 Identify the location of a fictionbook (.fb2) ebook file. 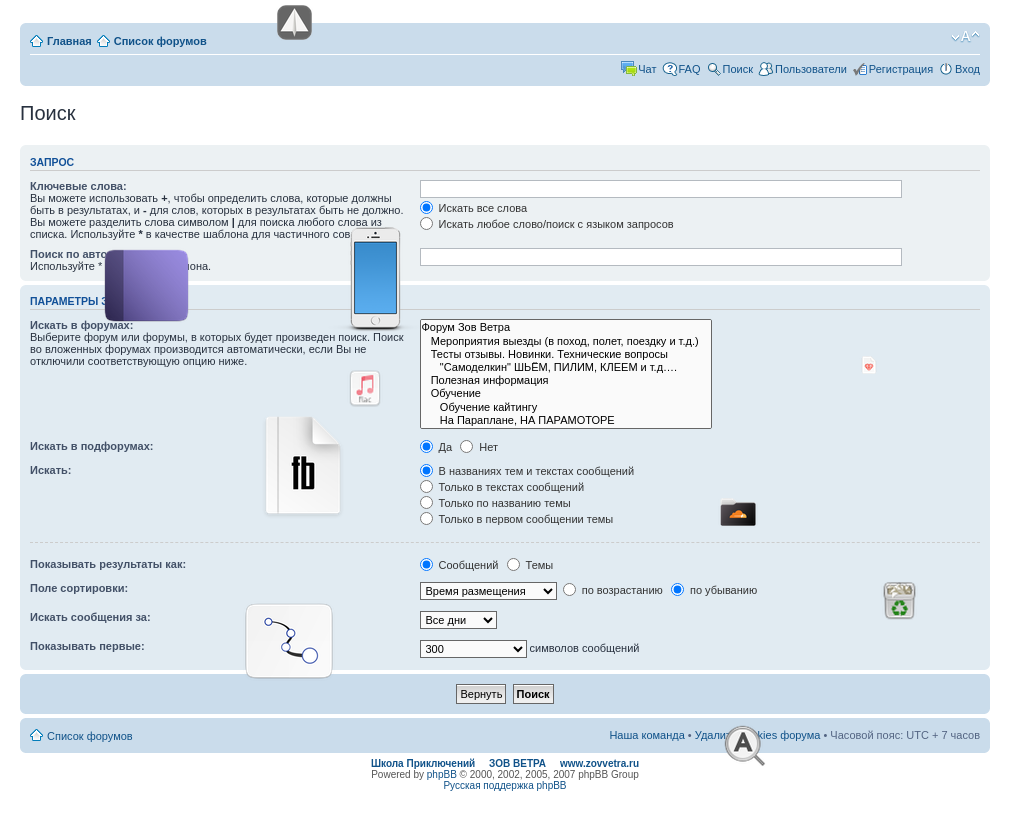
(303, 467).